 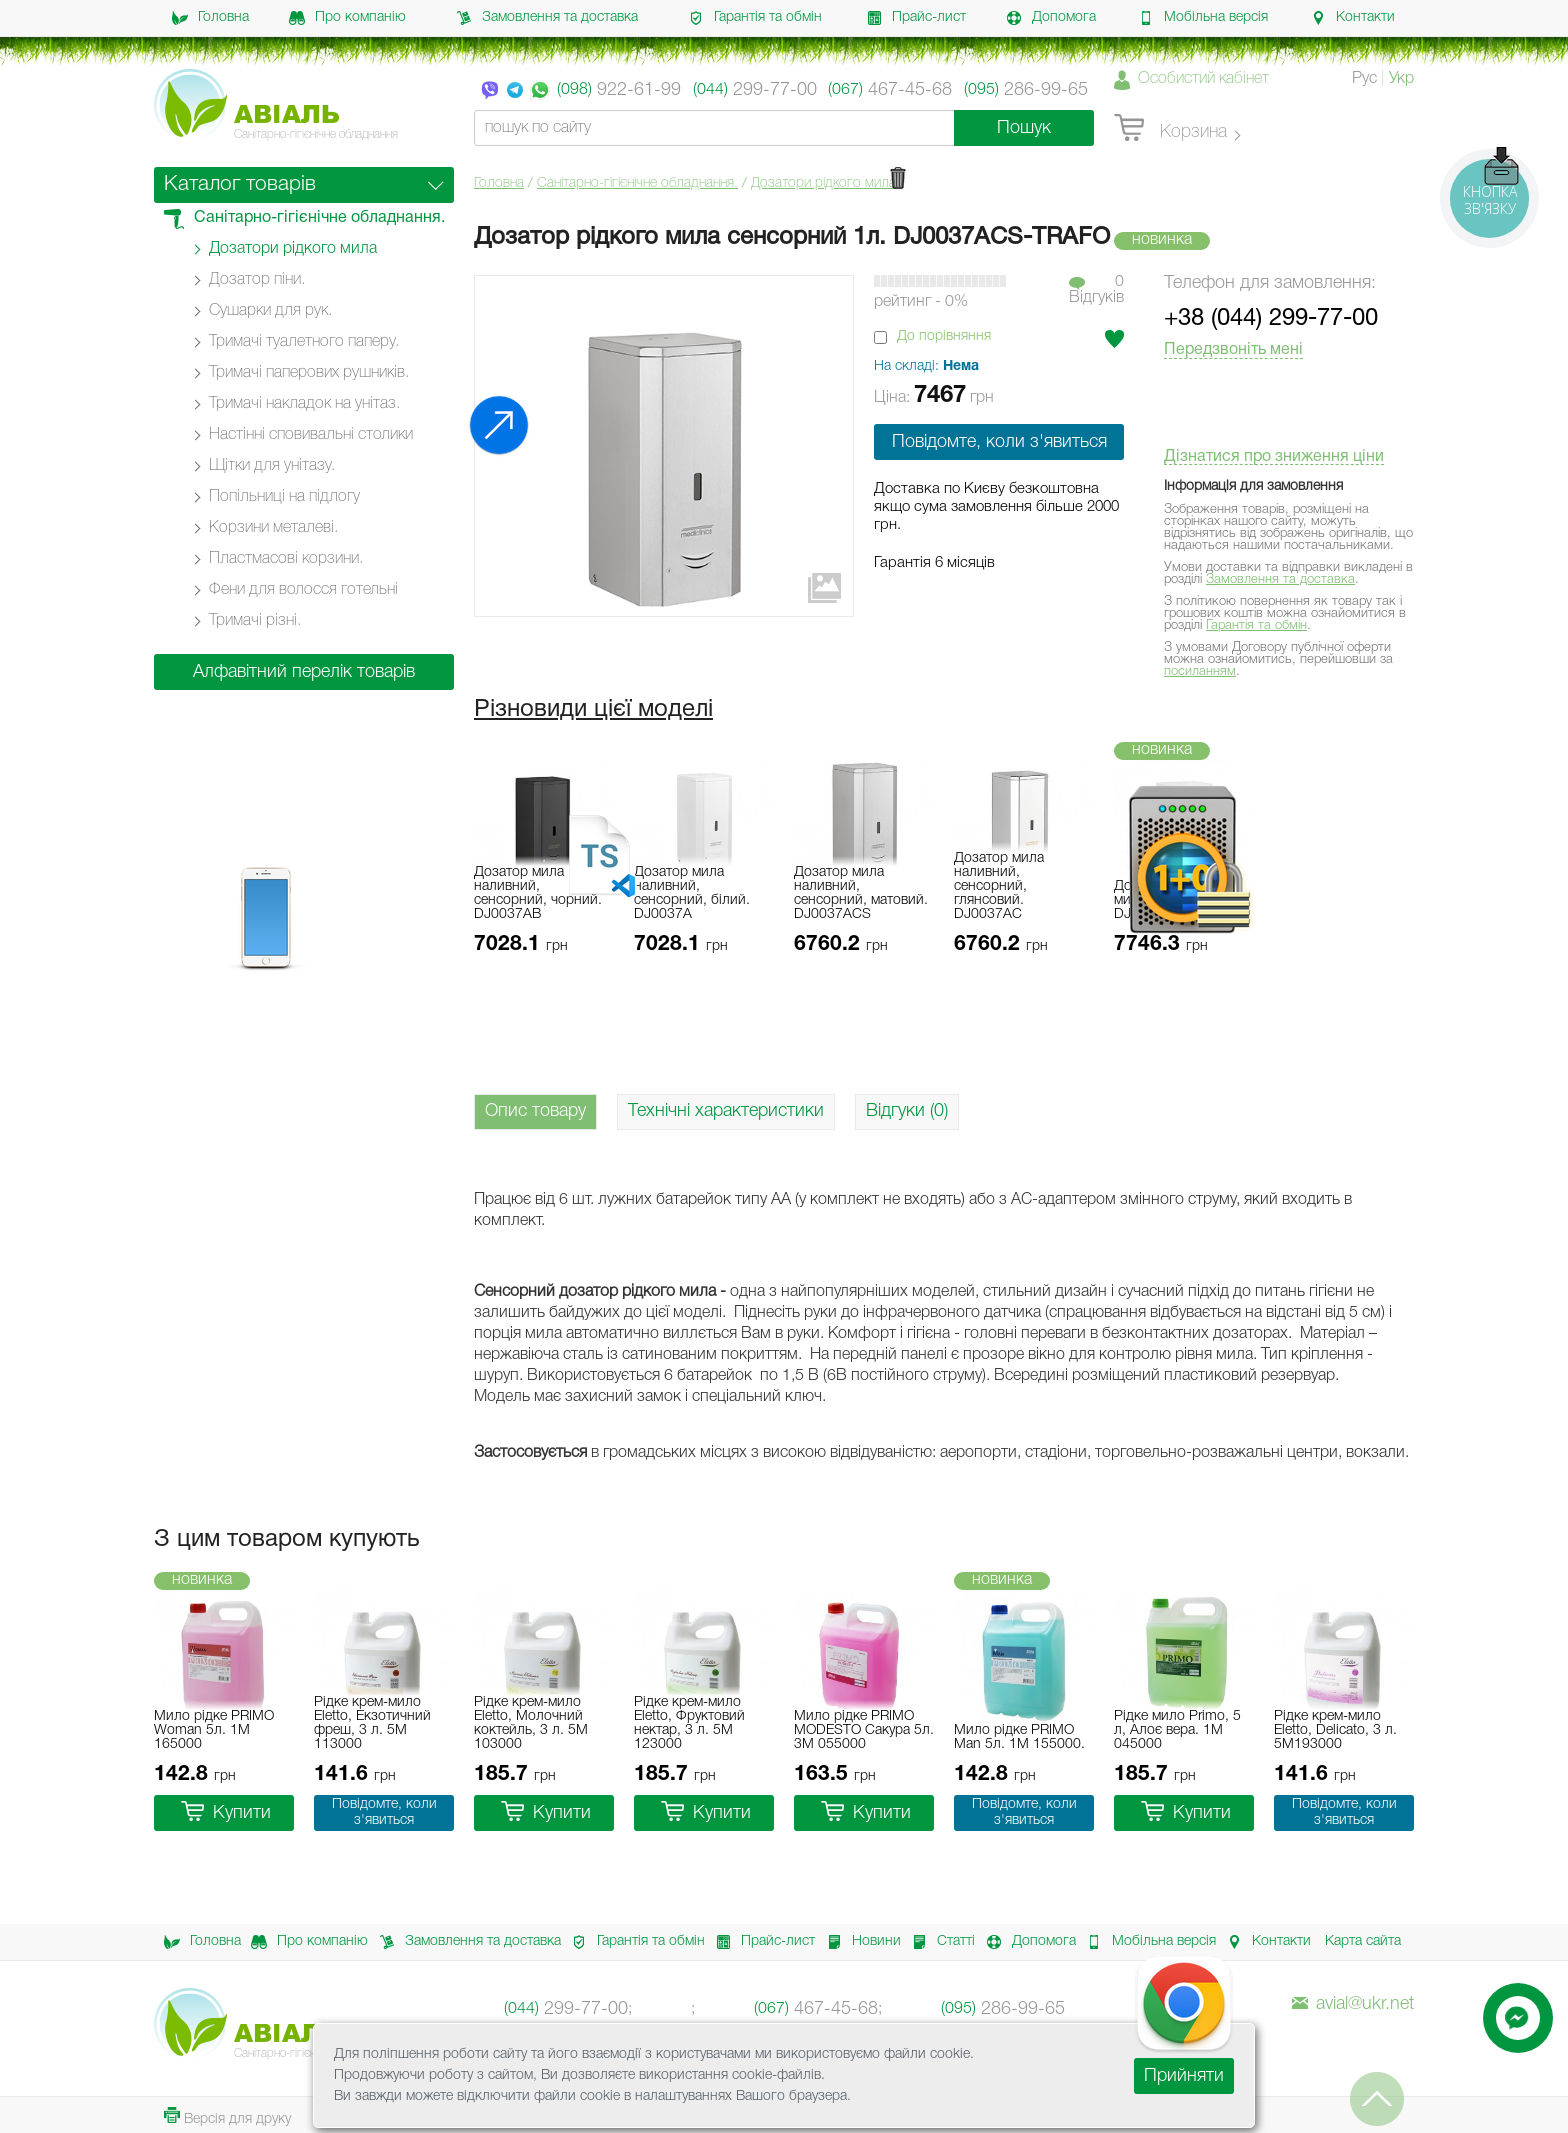 I want to click on view deleted emails in trash folder, so click(x=898, y=178).